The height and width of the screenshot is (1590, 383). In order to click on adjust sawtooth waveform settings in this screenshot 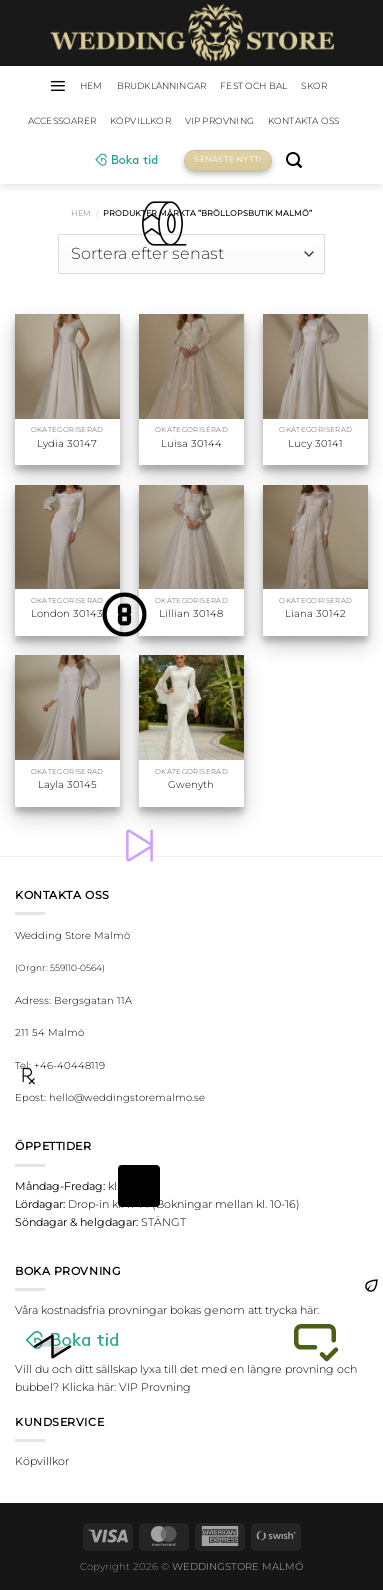, I will do `click(52, 1346)`.